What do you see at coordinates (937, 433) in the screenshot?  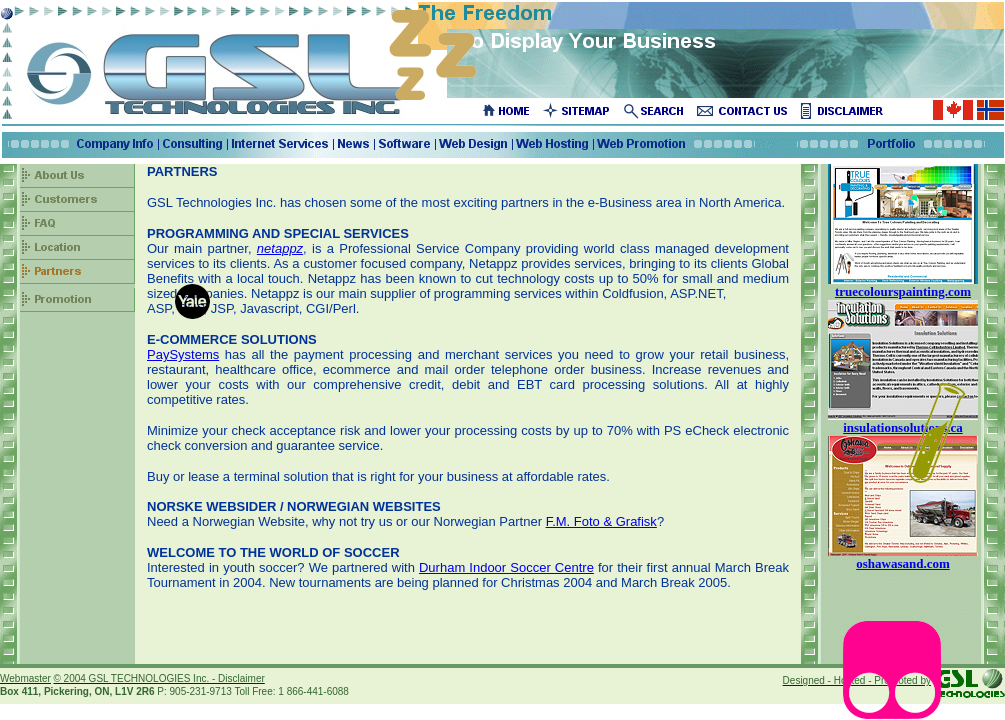 I see `jekyll static site generator logo` at bounding box center [937, 433].